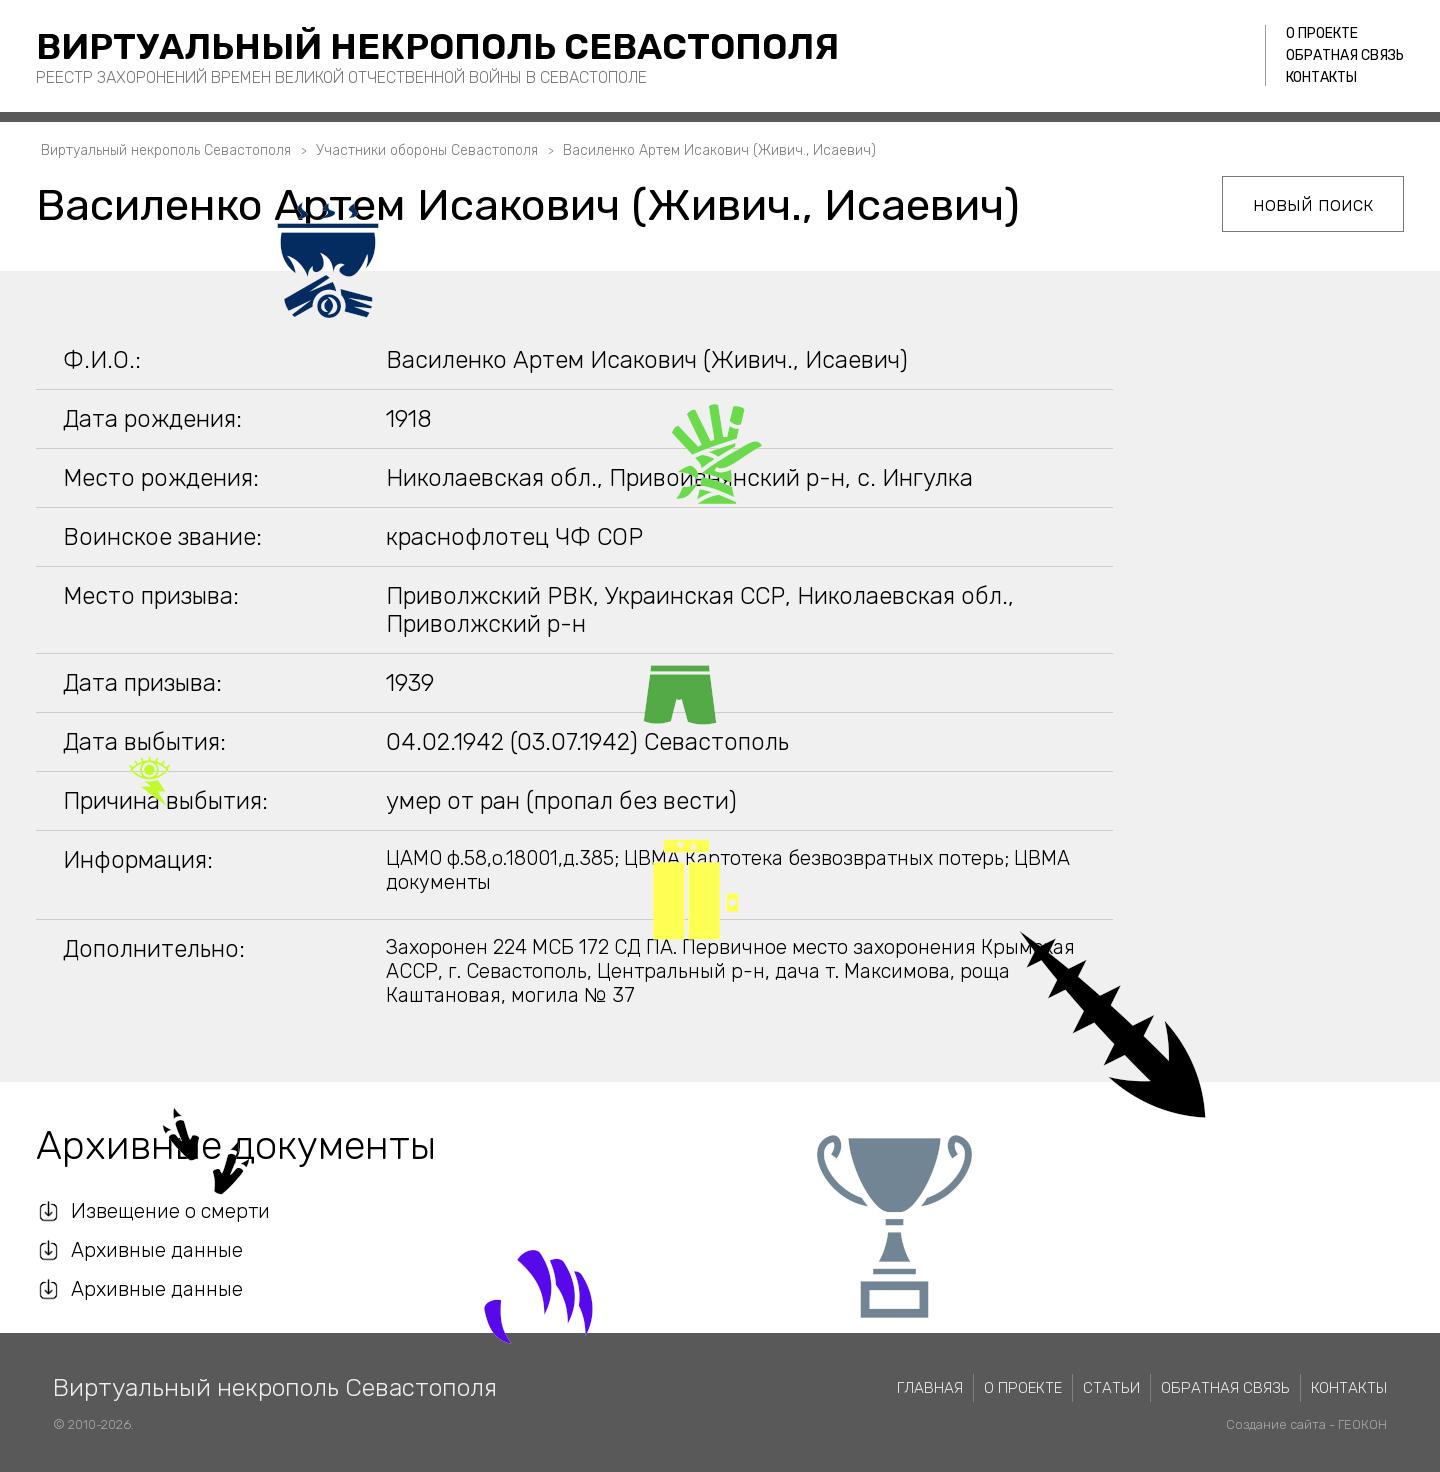 The image size is (1440, 1472). Describe the element at coordinates (328, 260) in the screenshot. I see `access camp cooking or outdoor recipes` at that location.